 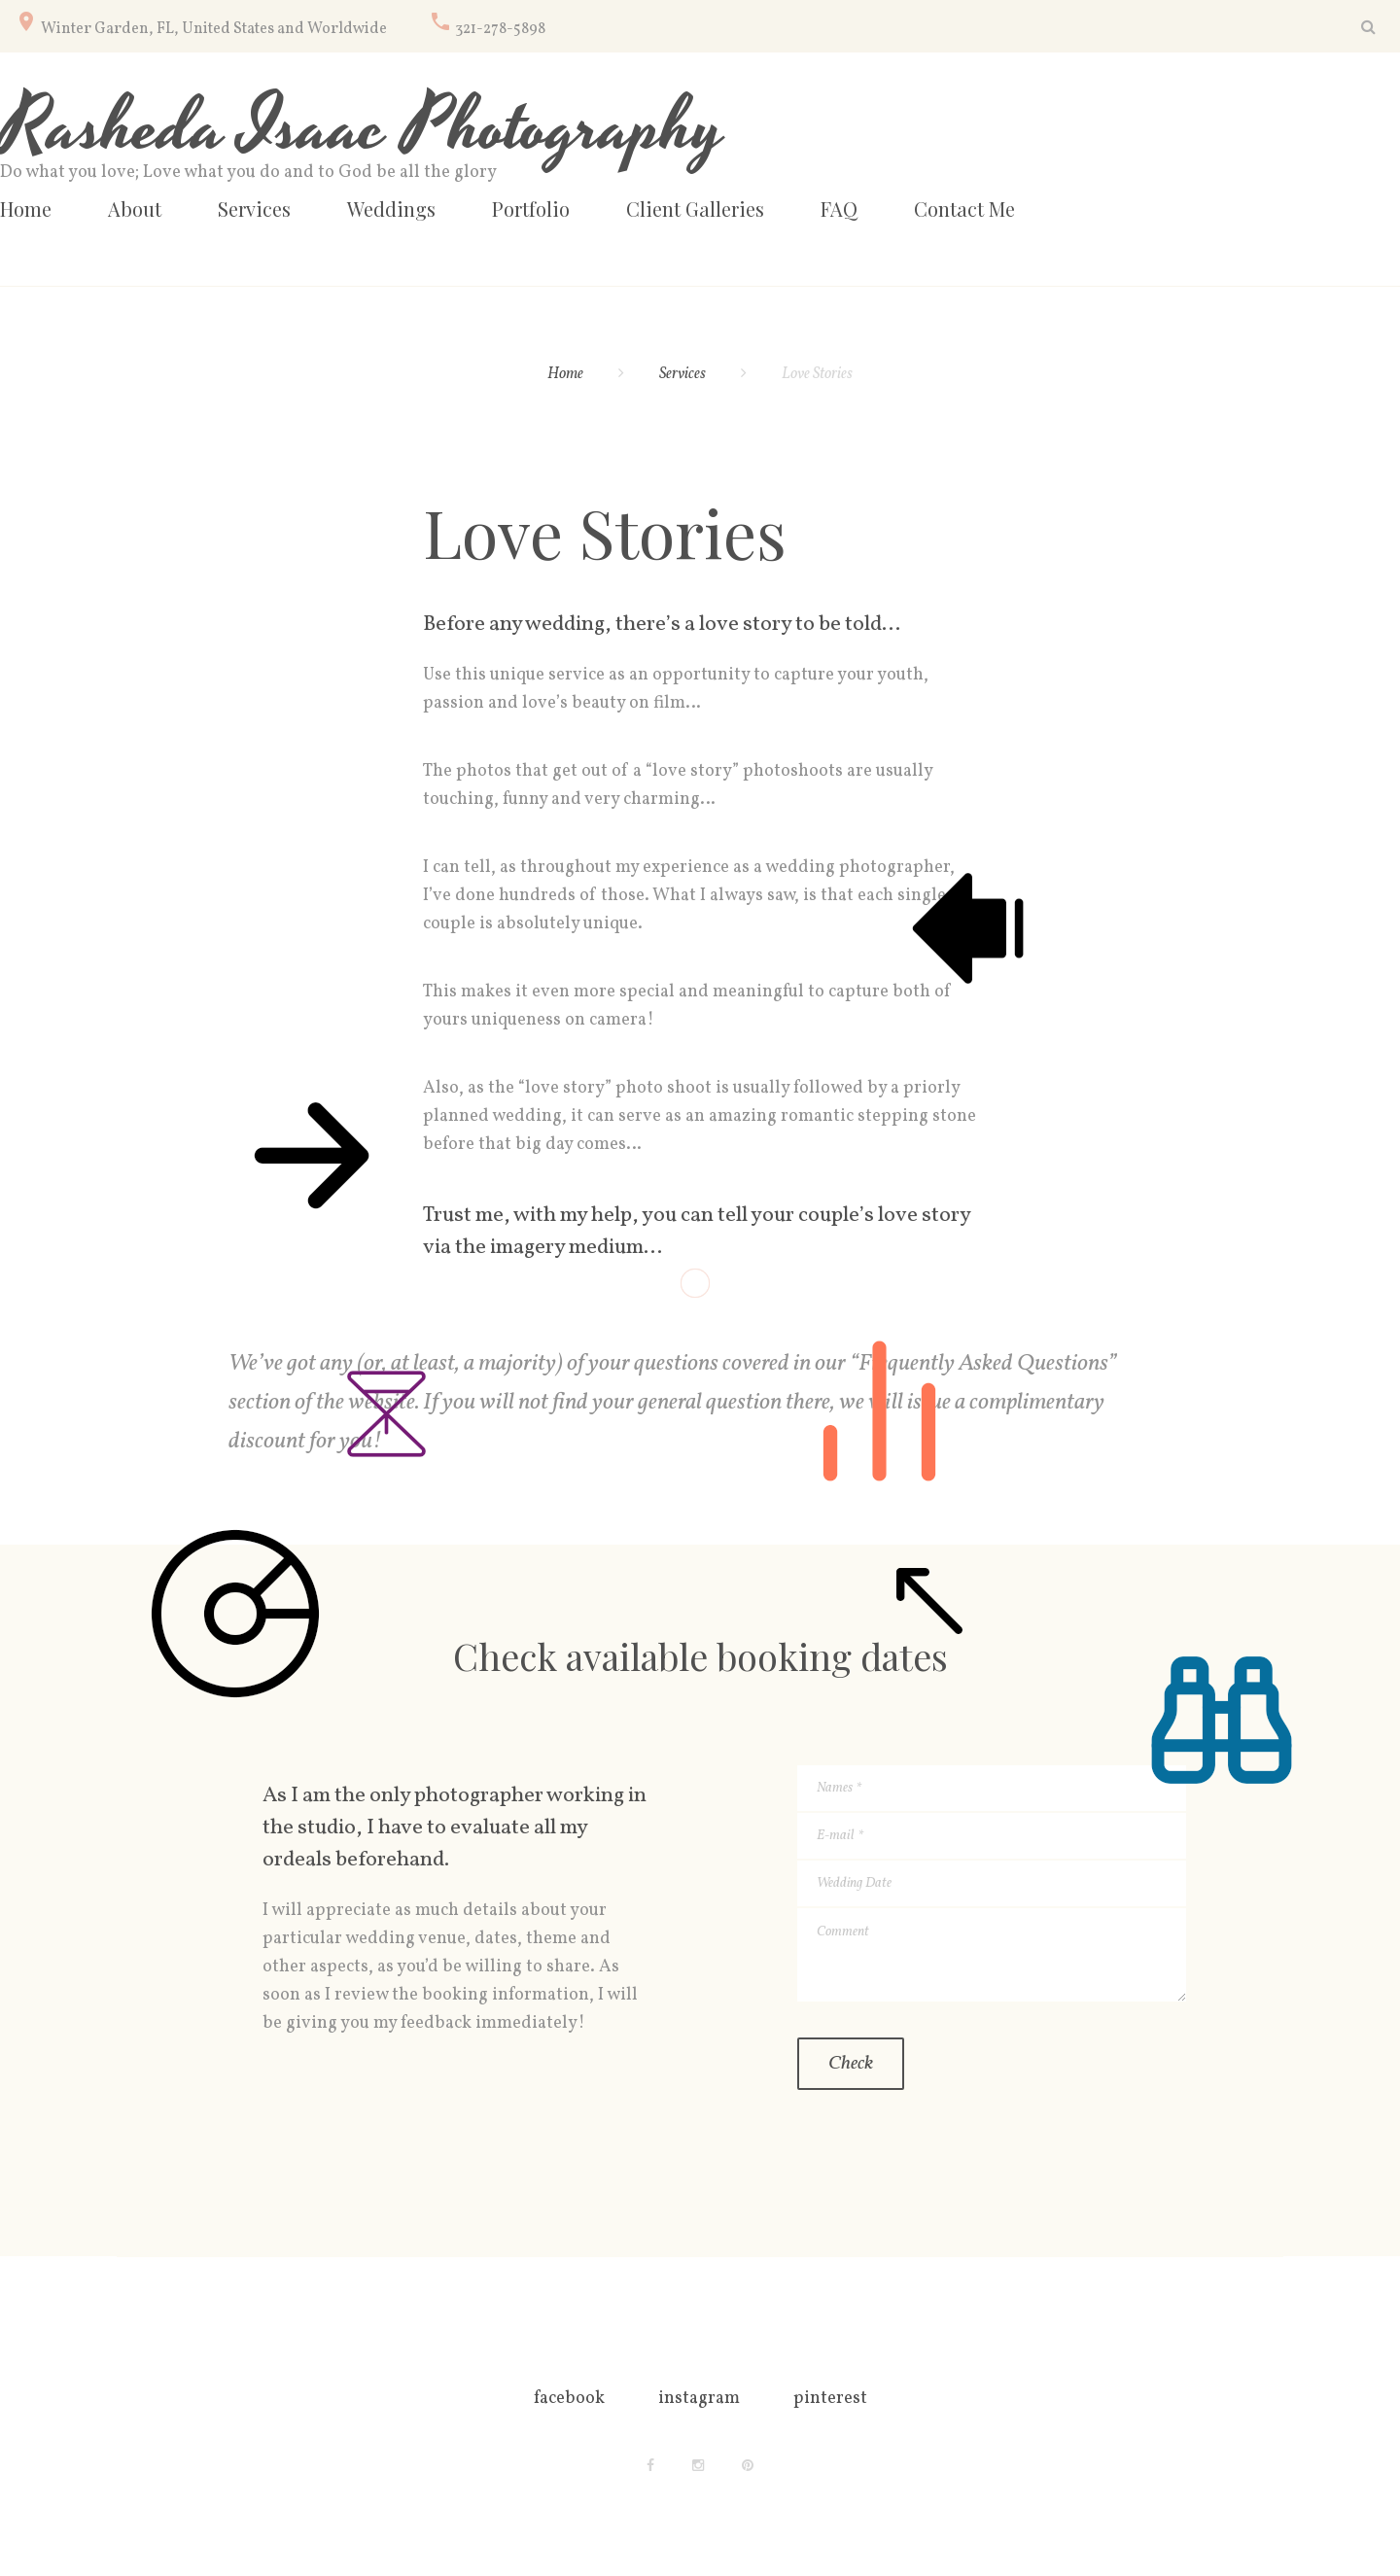 What do you see at coordinates (235, 1614) in the screenshot?
I see `play or access audio/music files` at bounding box center [235, 1614].